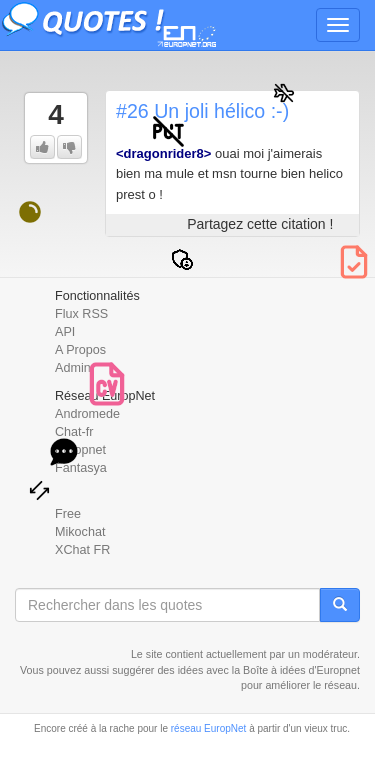 The image size is (375, 774). Describe the element at coordinates (64, 452) in the screenshot. I see `open the comments section` at that location.